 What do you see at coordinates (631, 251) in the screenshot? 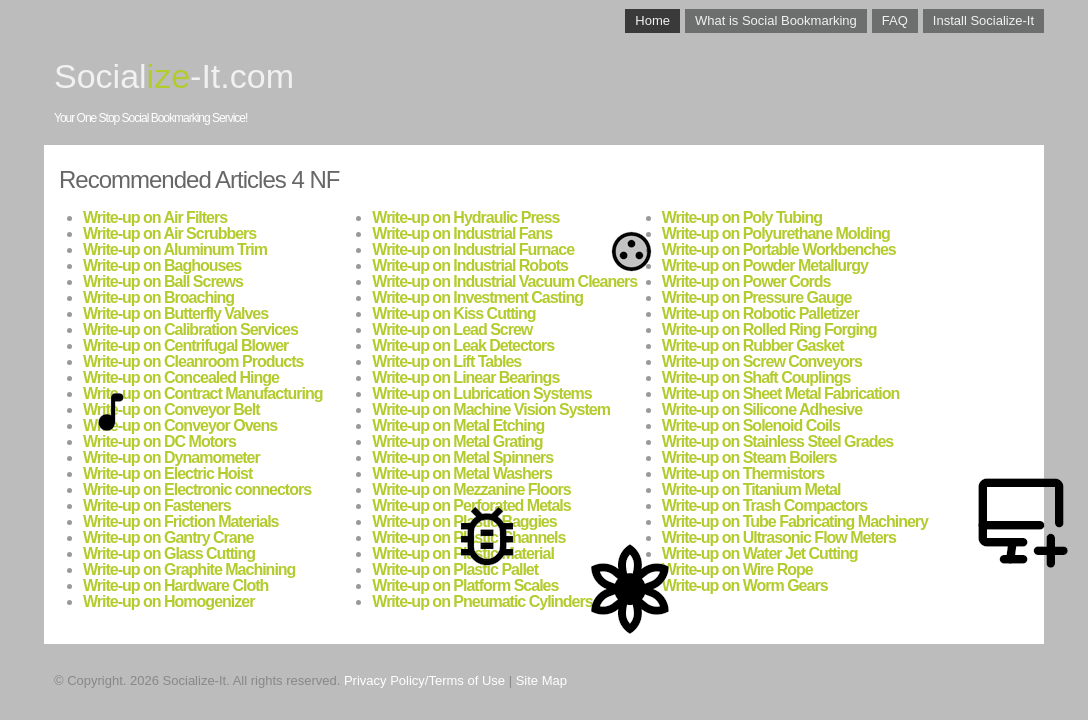
I see `view team or group workspace` at bounding box center [631, 251].